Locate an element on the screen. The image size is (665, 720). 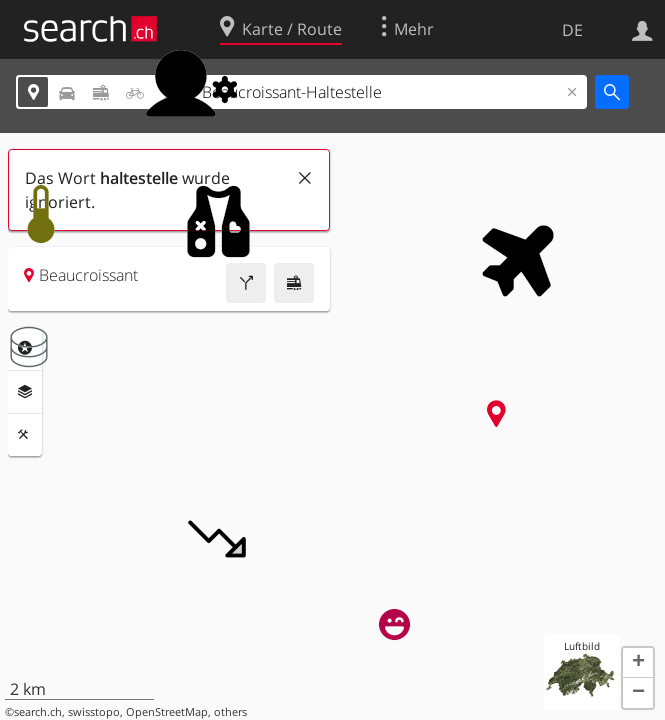
indicates a downward trend or decline in data is located at coordinates (217, 539).